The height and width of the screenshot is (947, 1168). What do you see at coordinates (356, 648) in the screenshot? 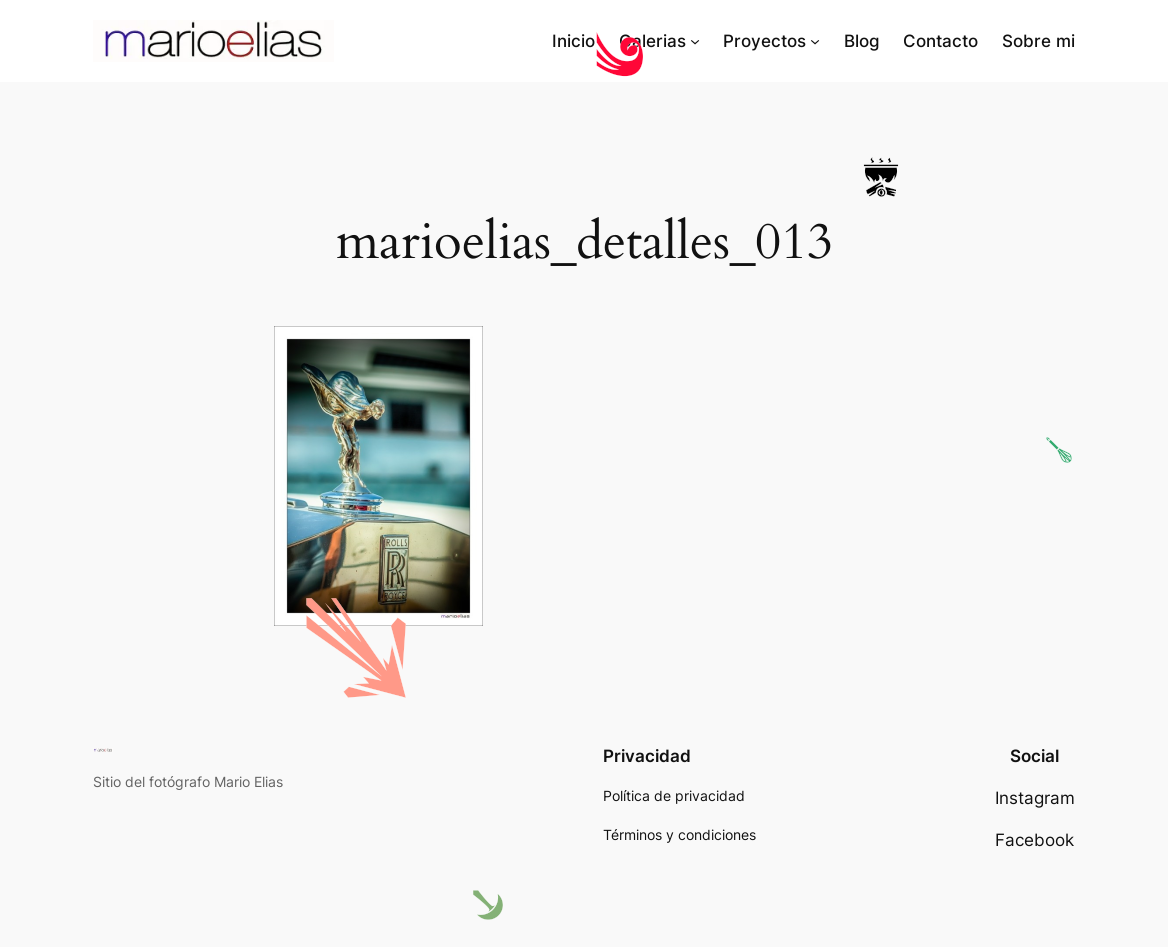
I see `fast forward or skip ahead` at bounding box center [356, 648].